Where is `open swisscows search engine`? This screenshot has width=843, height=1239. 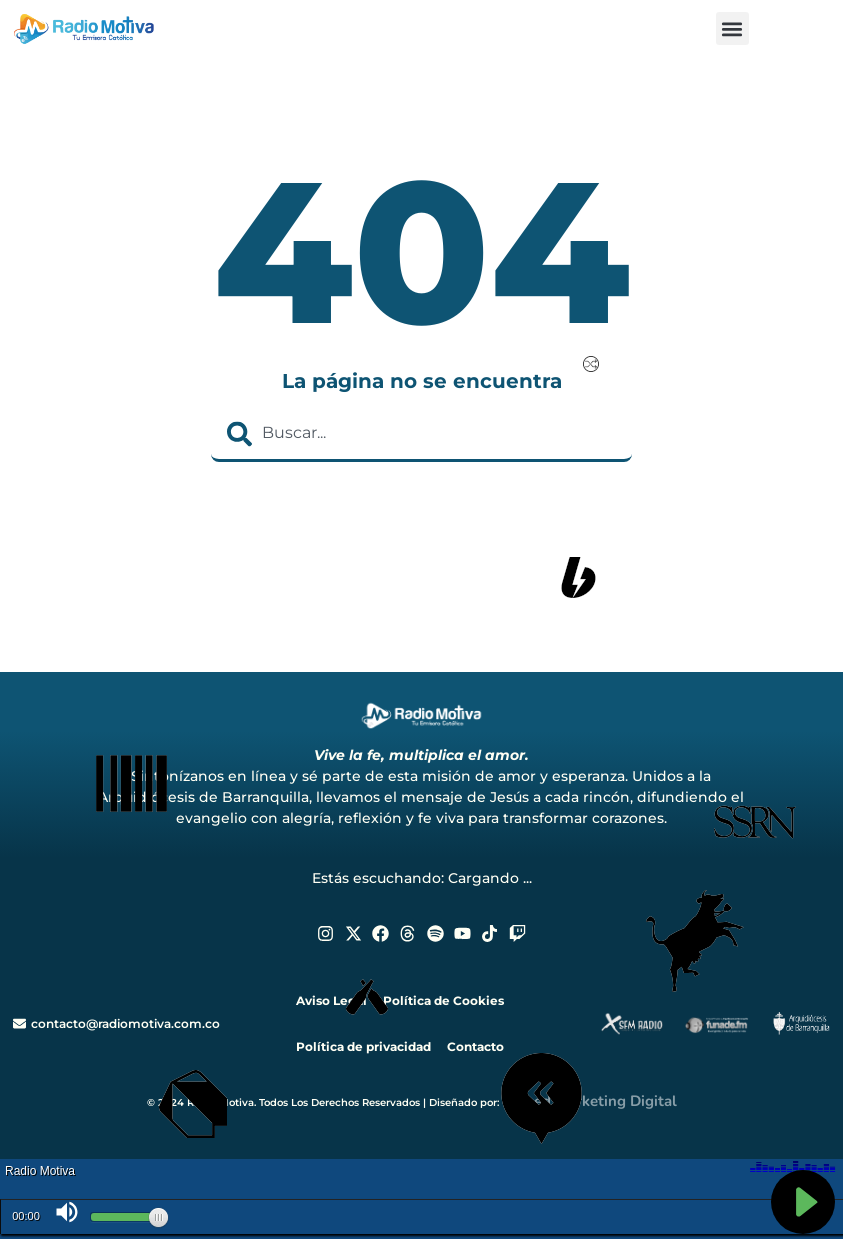
open swisscows search engine is located at coordinates (695, 941).